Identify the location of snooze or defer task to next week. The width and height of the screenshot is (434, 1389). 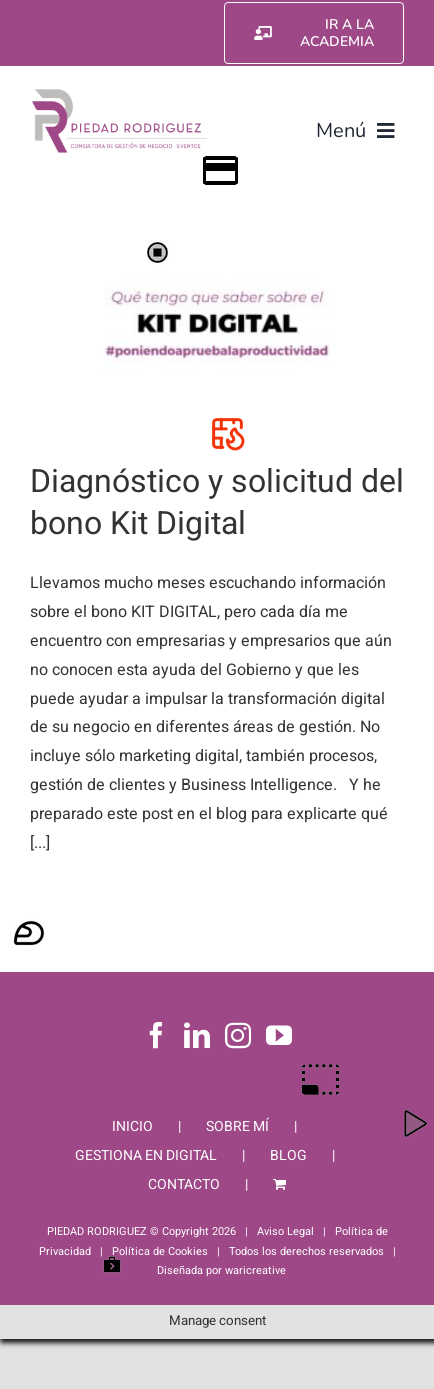
(112, 1264).